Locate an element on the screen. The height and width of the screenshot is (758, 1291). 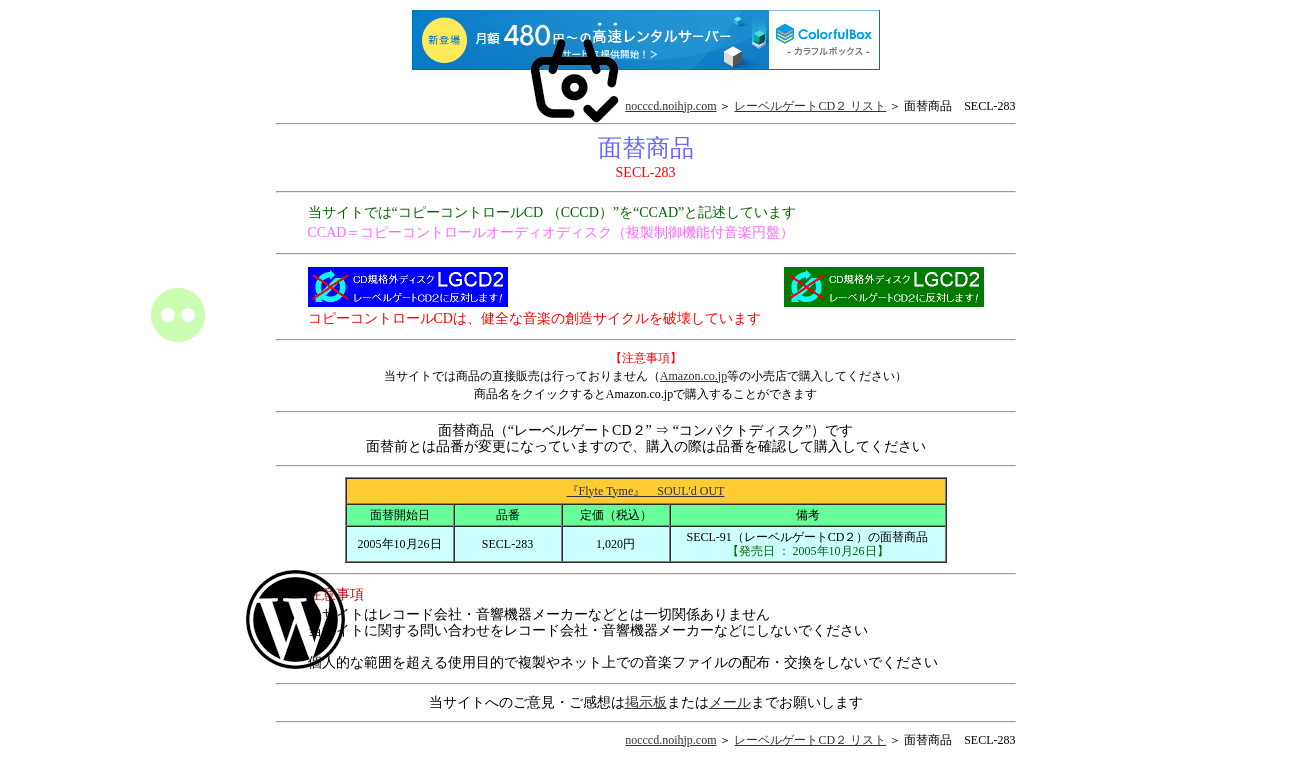
open Flickr app is located at coordinates (178, 315).